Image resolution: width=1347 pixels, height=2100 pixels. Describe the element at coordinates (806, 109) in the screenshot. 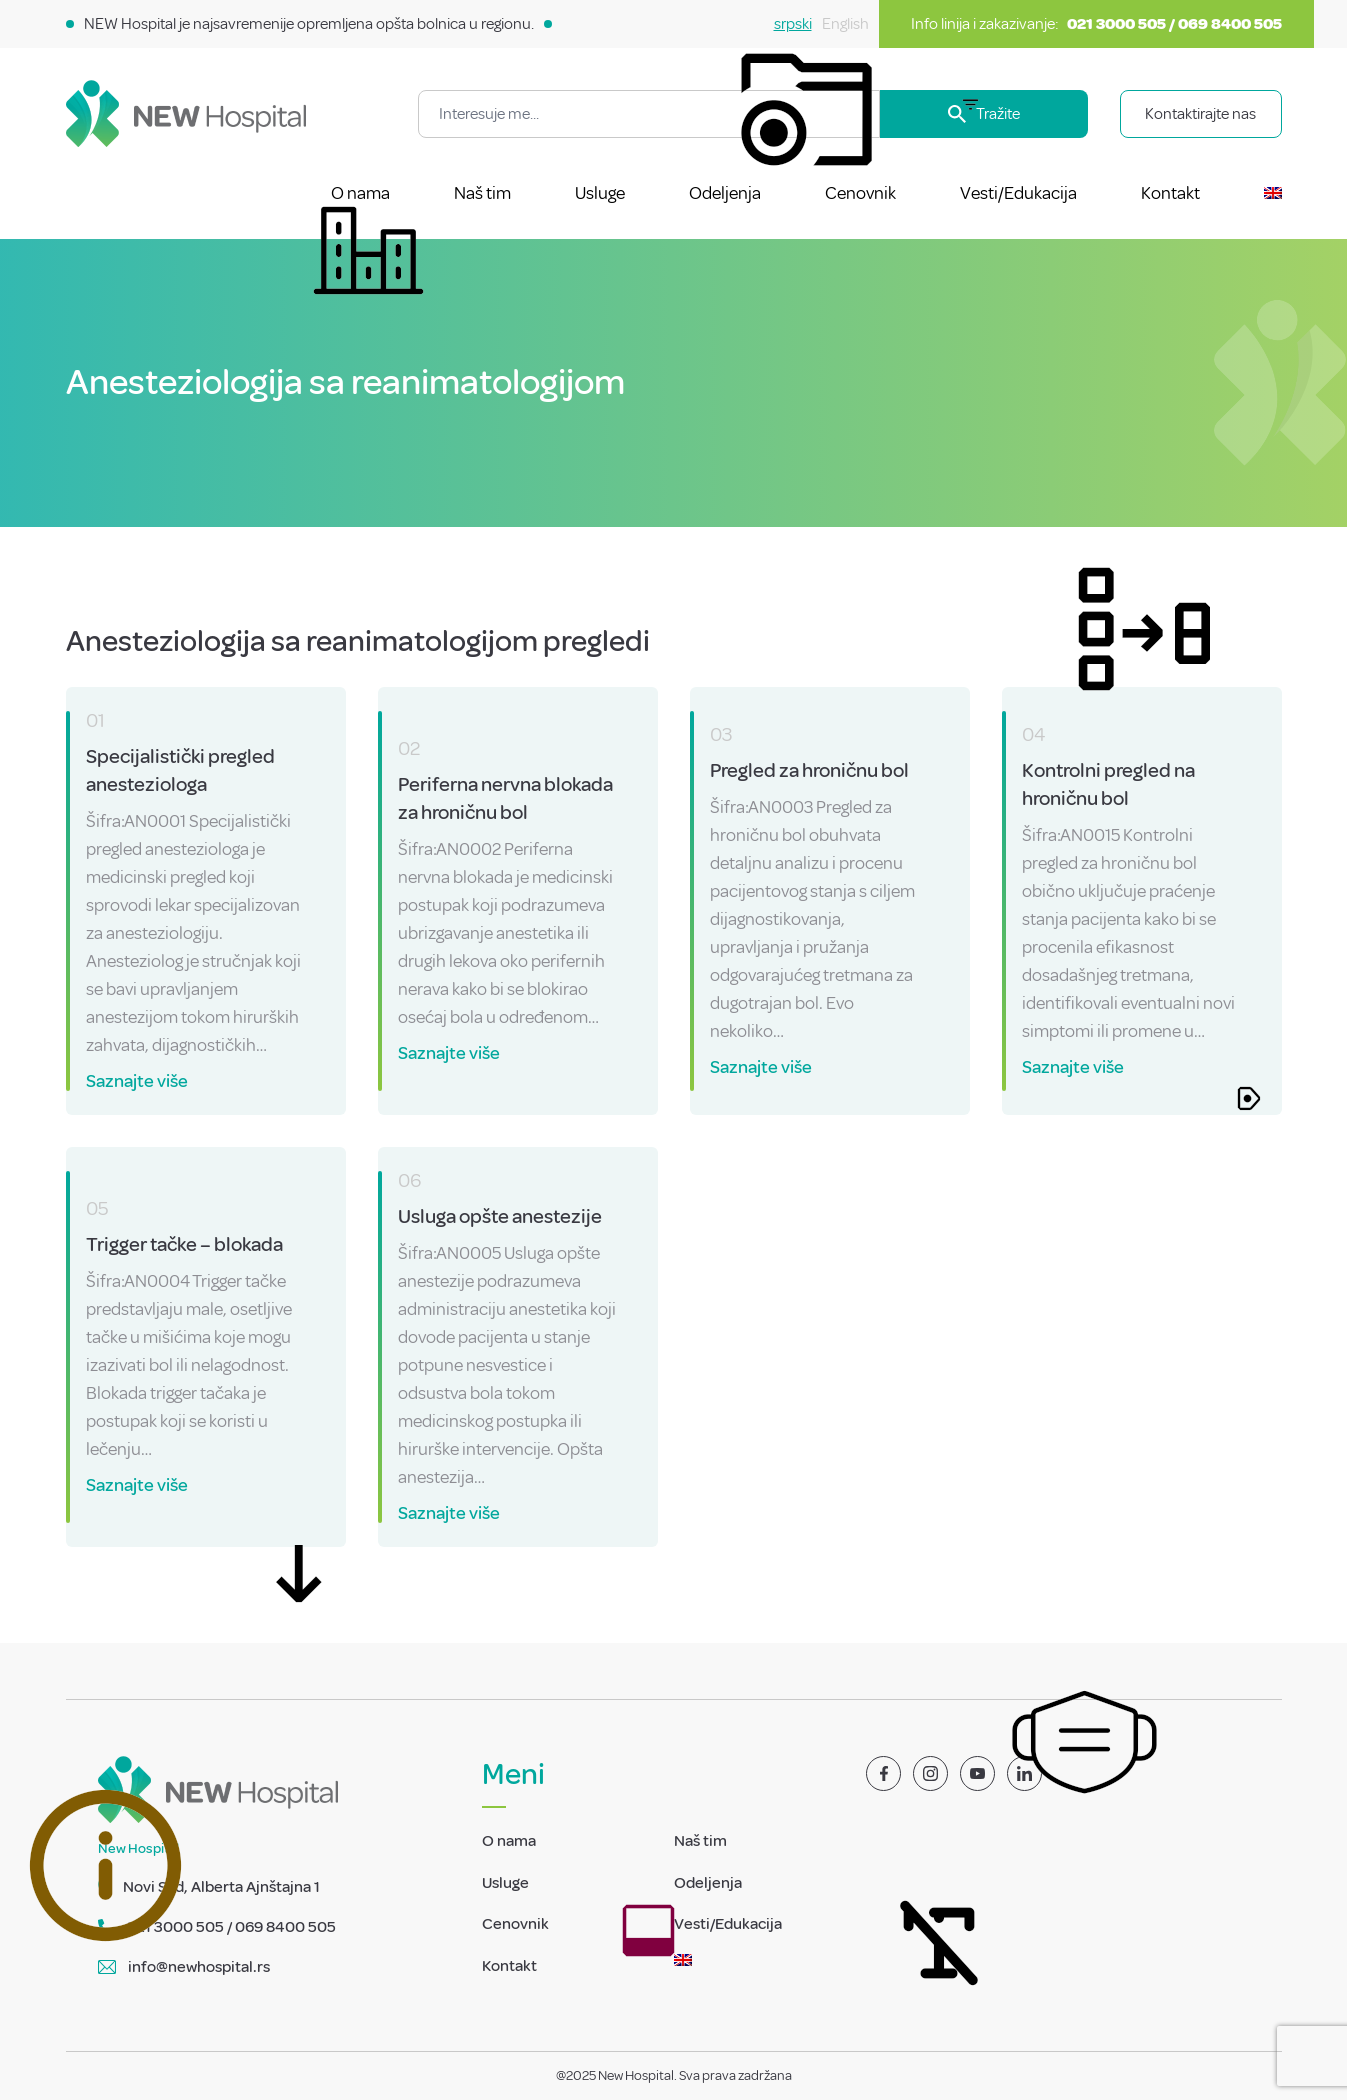

I see `navigate to the root directory` at that location.